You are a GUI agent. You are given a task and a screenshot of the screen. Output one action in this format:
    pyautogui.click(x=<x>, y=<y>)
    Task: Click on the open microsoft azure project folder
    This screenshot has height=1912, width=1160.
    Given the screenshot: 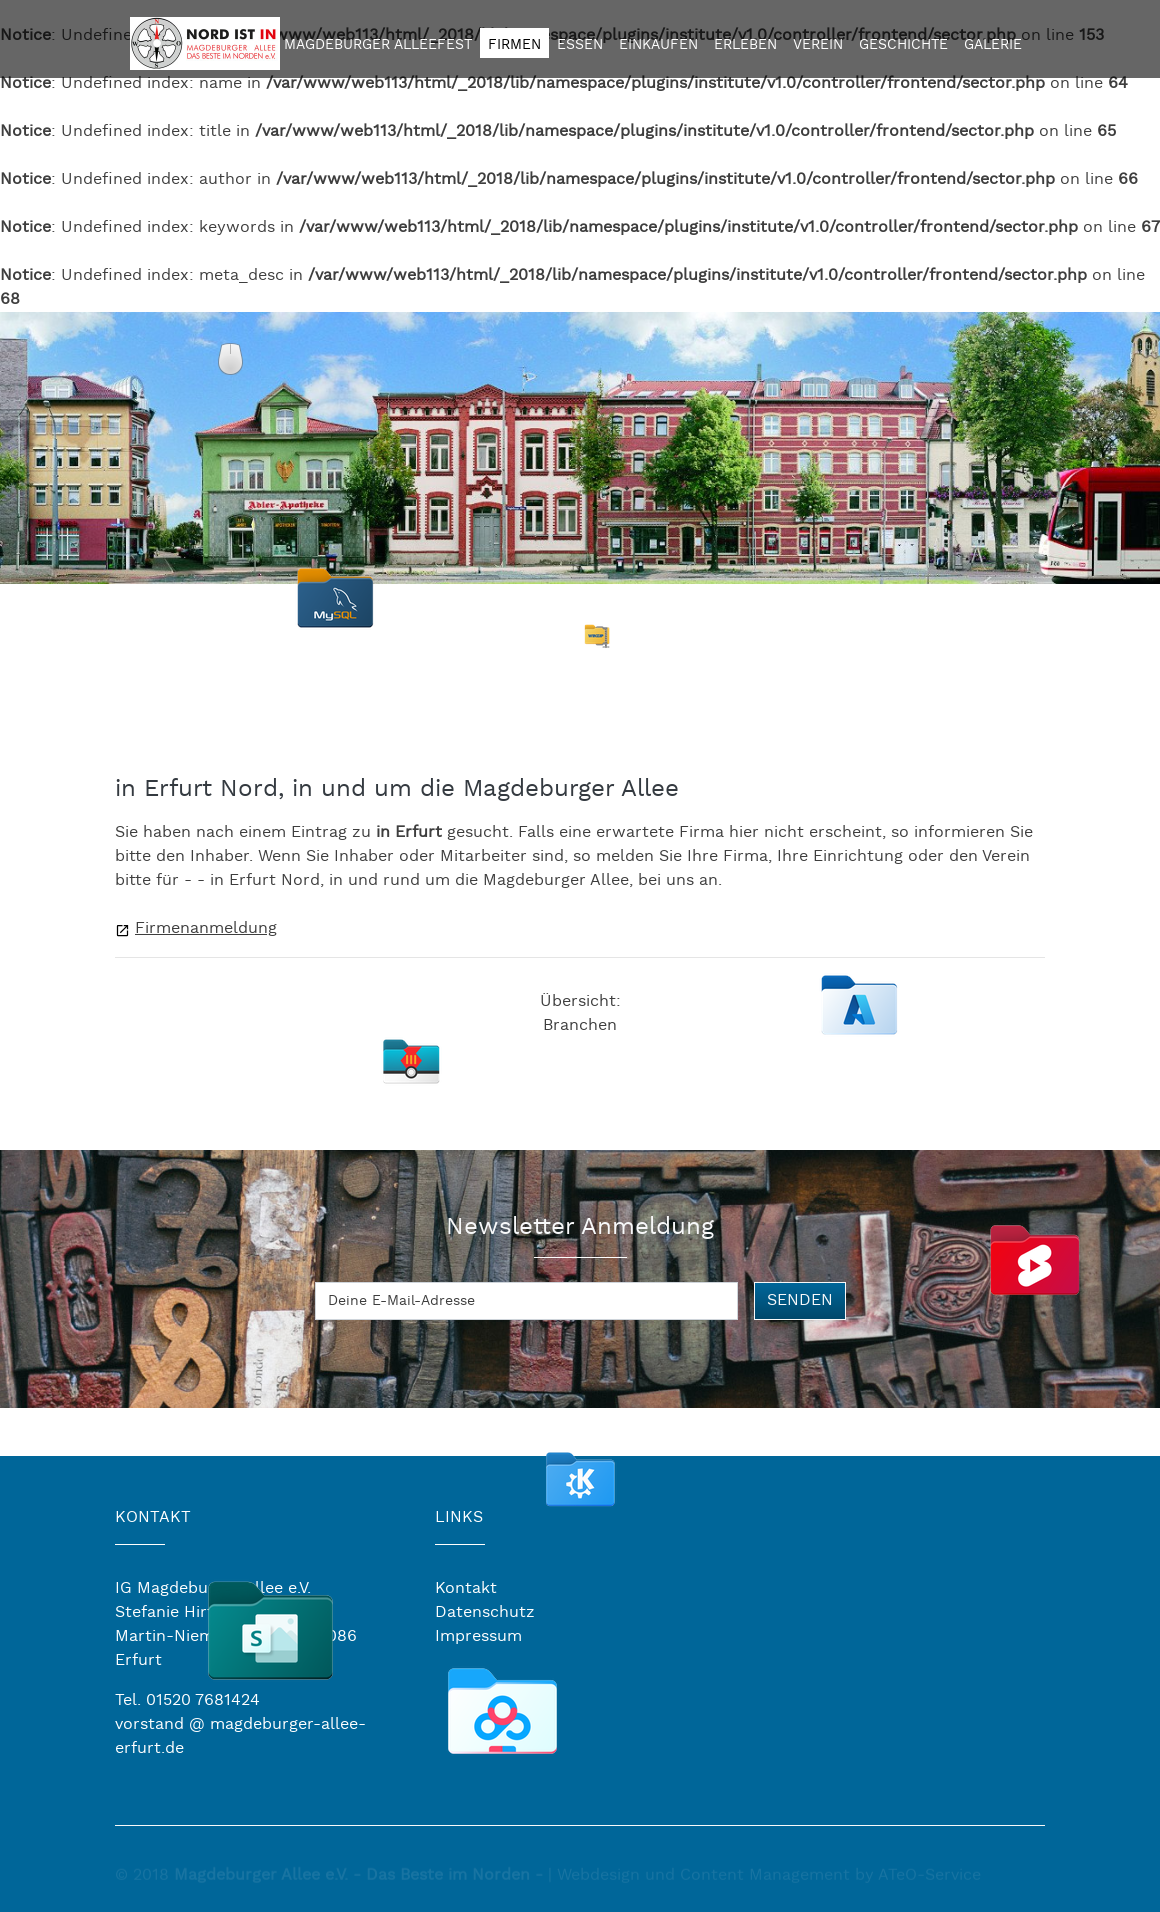 What is the action you would take?
    pyautogui.click(x=859, y=1007)
    